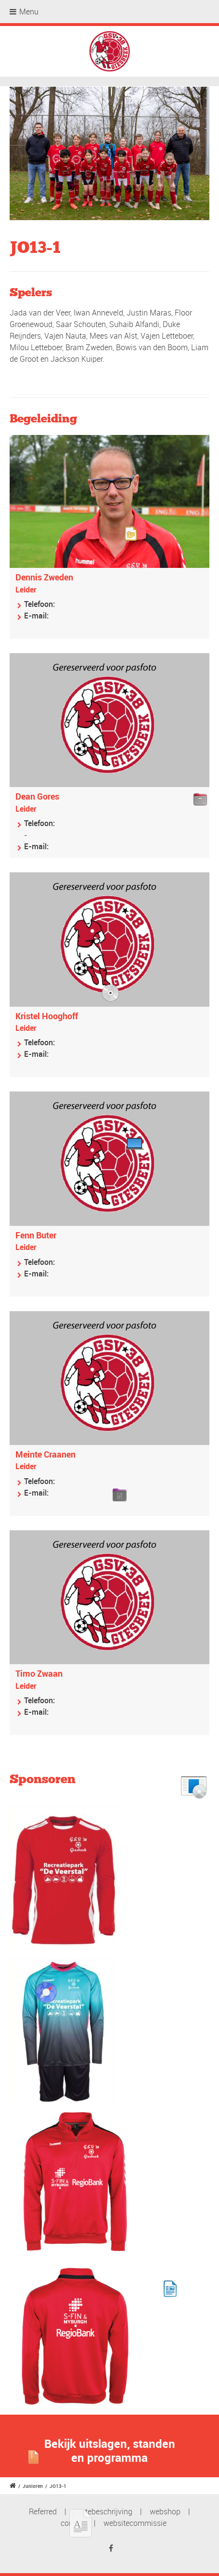 This screenshot has height=2576, width=219. What do you see at coordinates (200, 799) in the screenshot?
I see `open the file manager` at bounding box center [200, 799].